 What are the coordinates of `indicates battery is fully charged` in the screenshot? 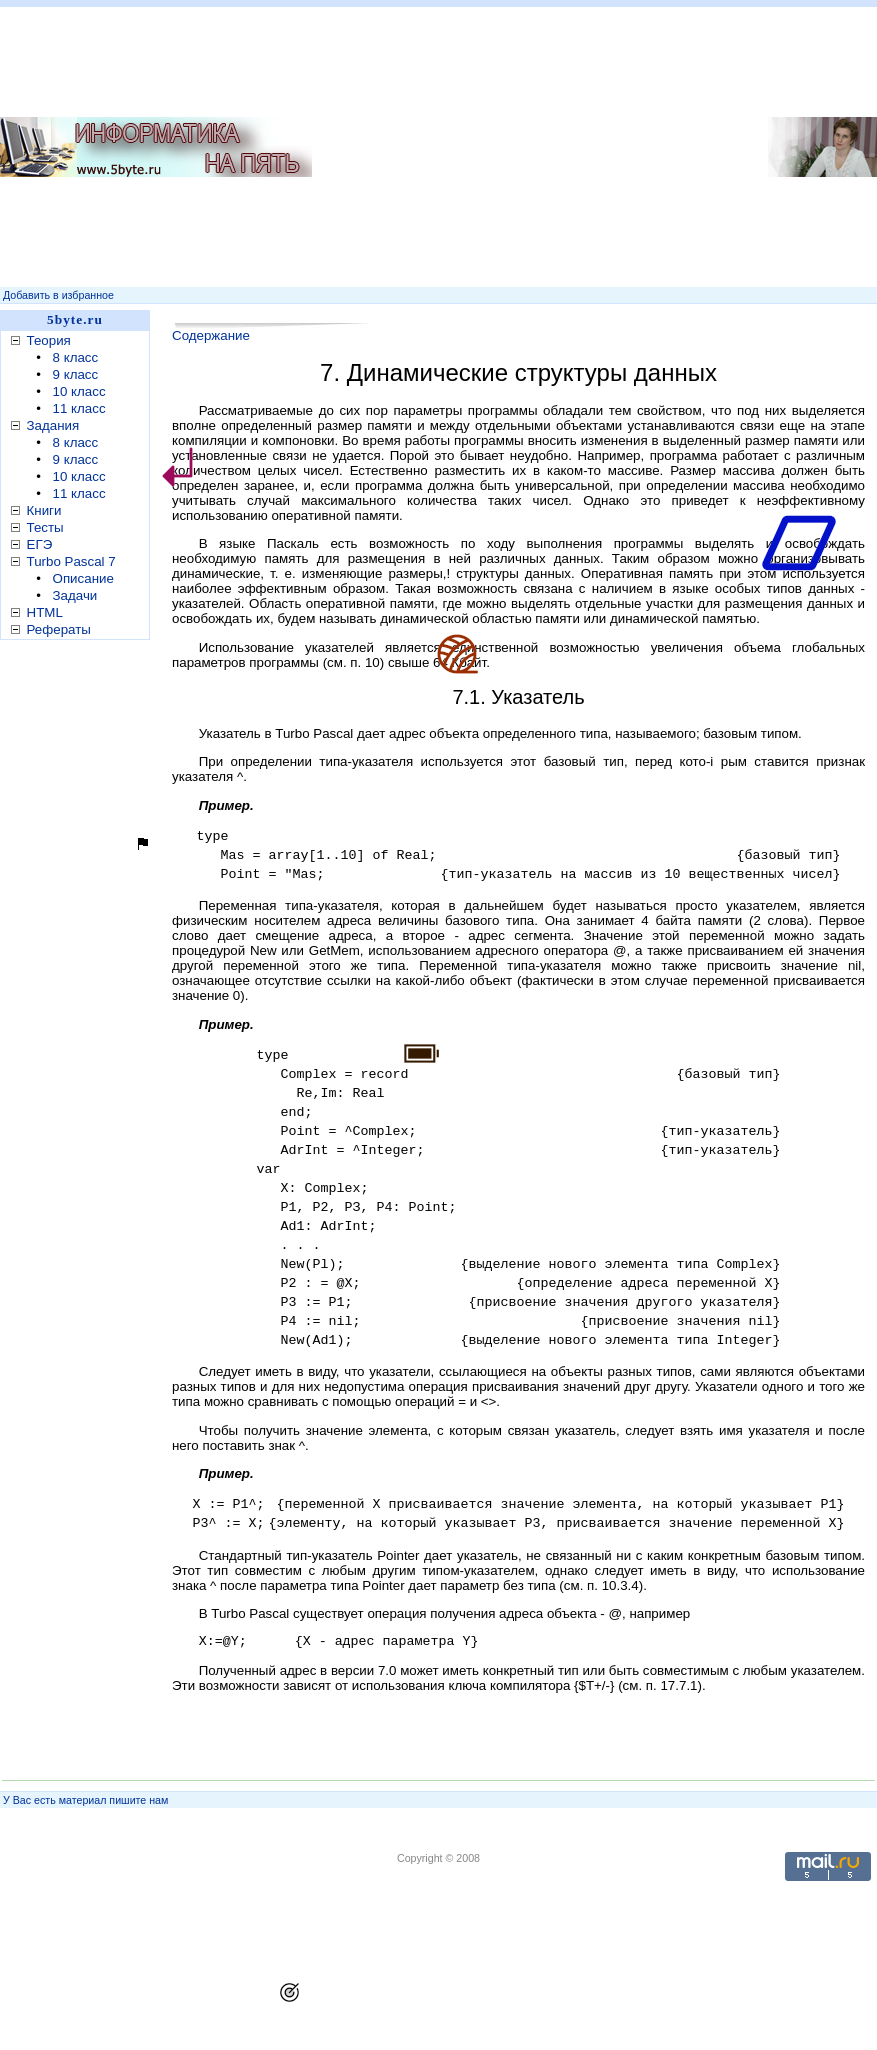 It's located at (421, 1053).